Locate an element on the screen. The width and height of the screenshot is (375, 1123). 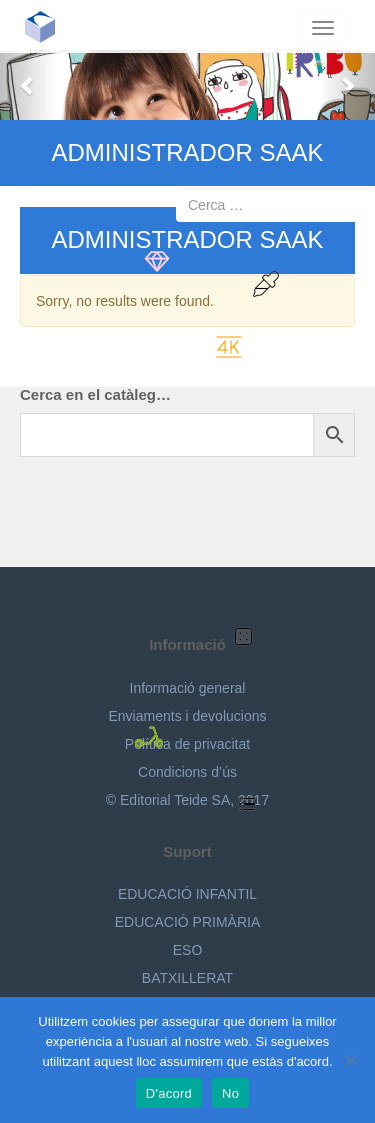
indicates 4K video resolution quality is located at coordinates (229, 347).